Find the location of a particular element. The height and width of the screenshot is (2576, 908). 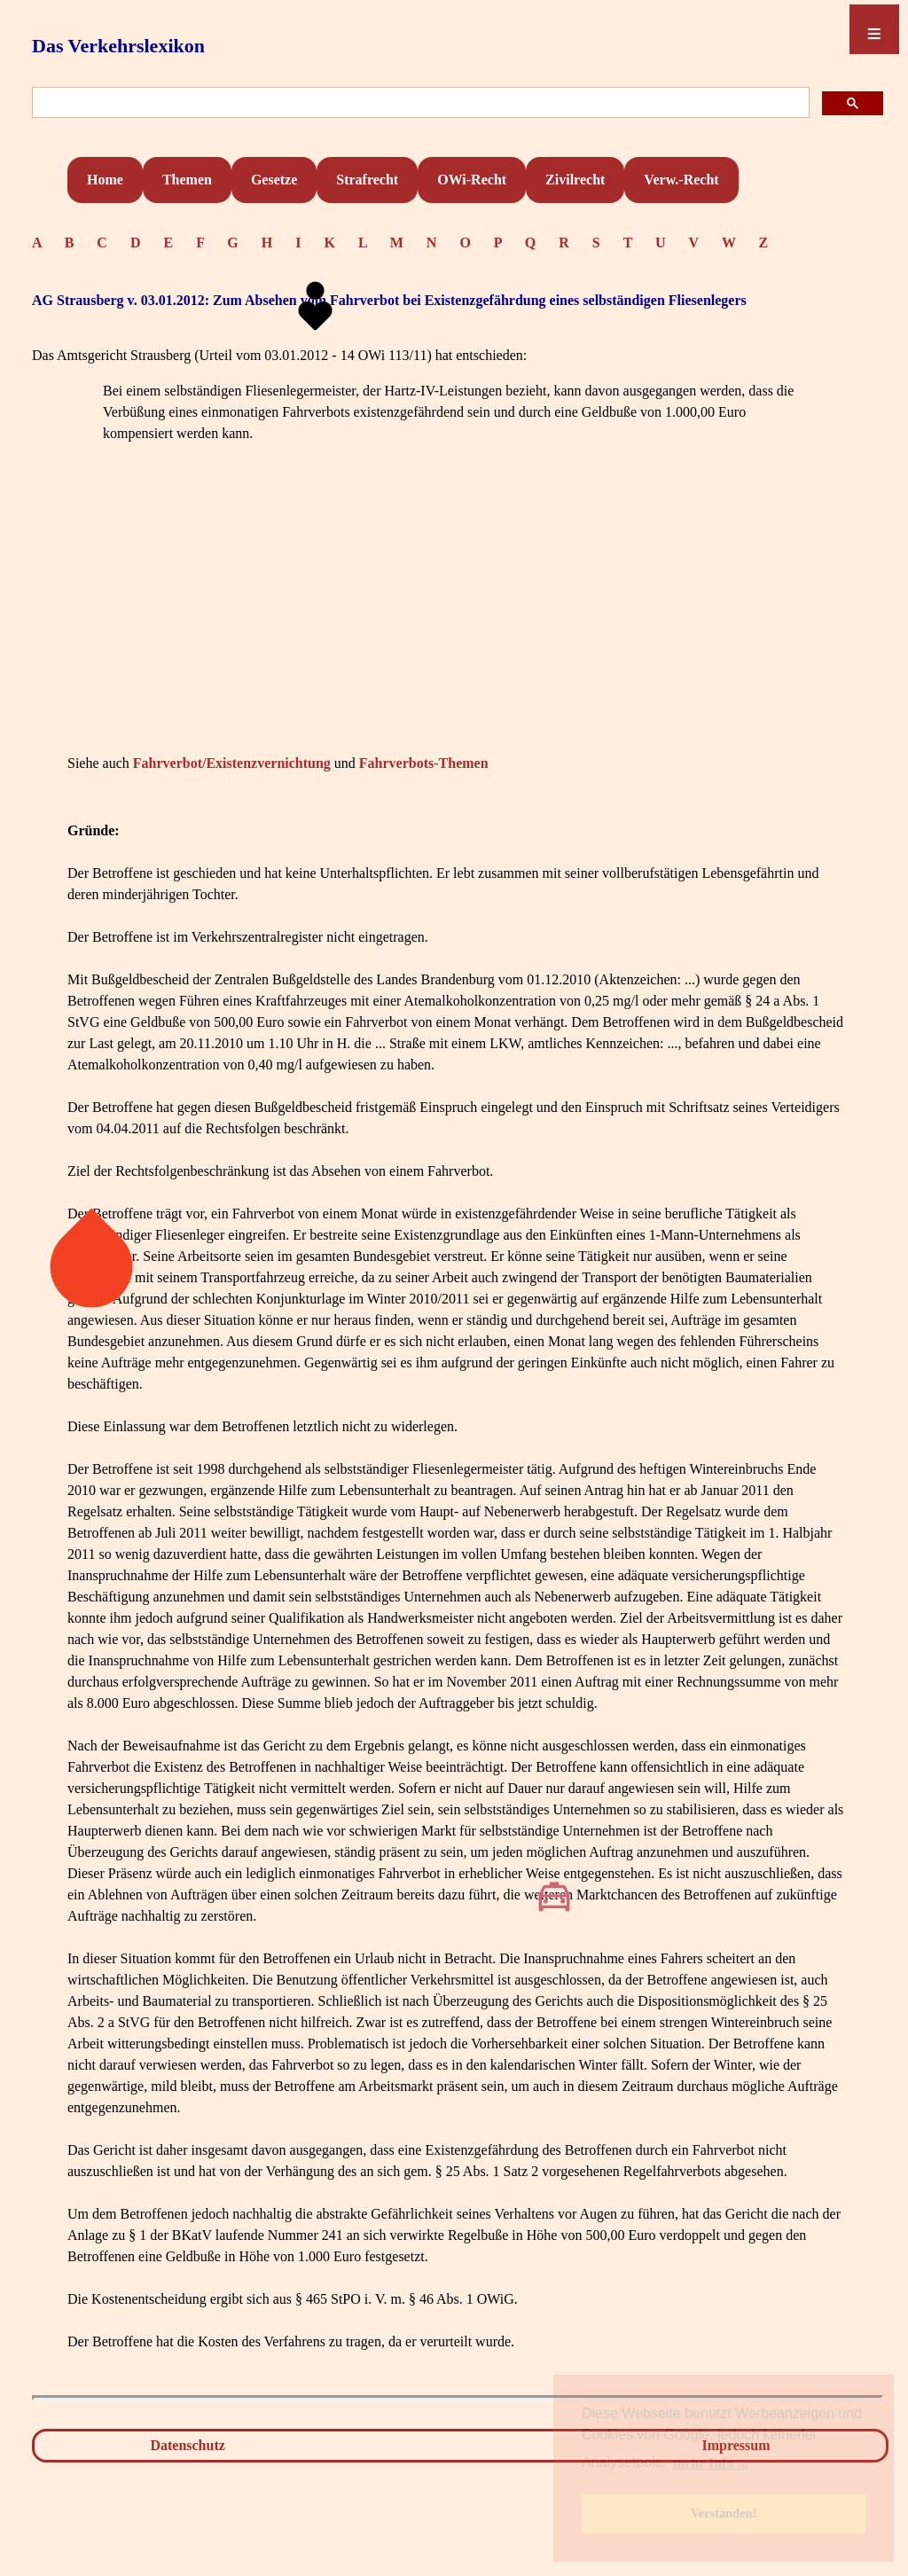

empathize with or show compassion for a user is located at coordinates (315, 306).